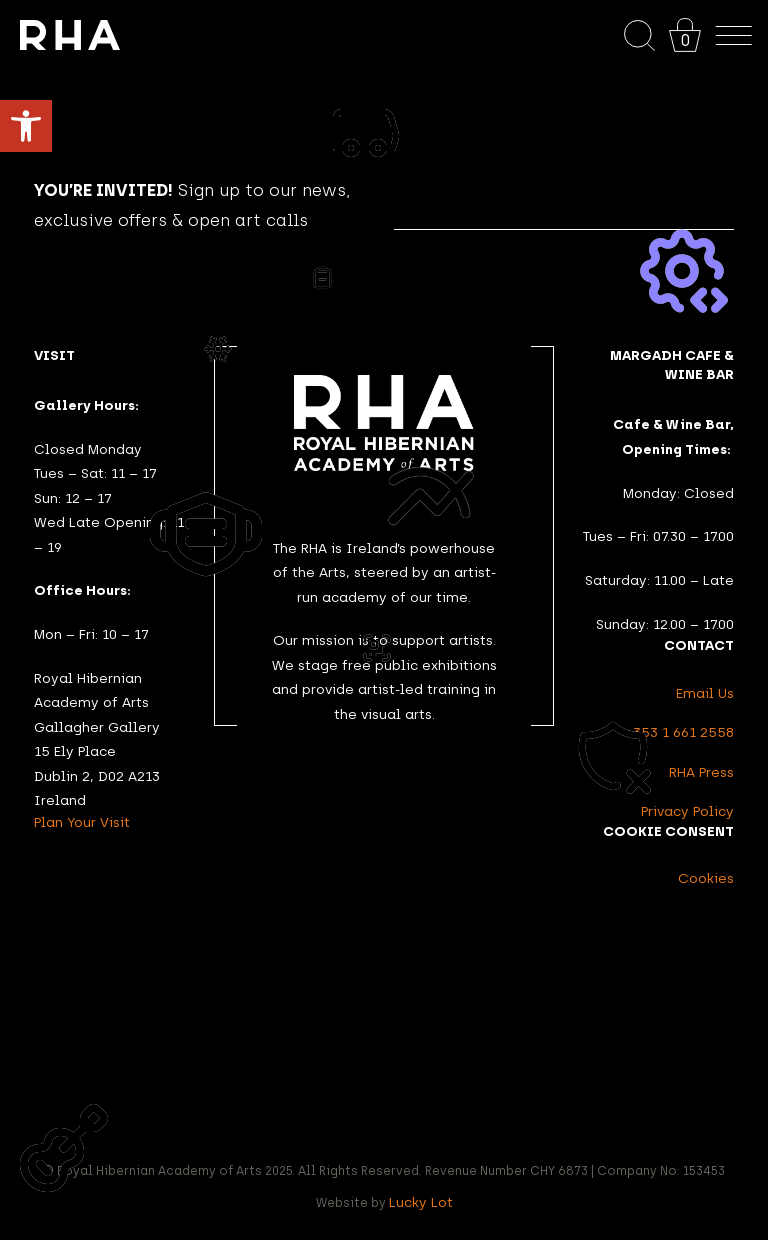 The width and height of the screenshot is (768, 1240). I want to click on scan a QR code, so click(377, 648).